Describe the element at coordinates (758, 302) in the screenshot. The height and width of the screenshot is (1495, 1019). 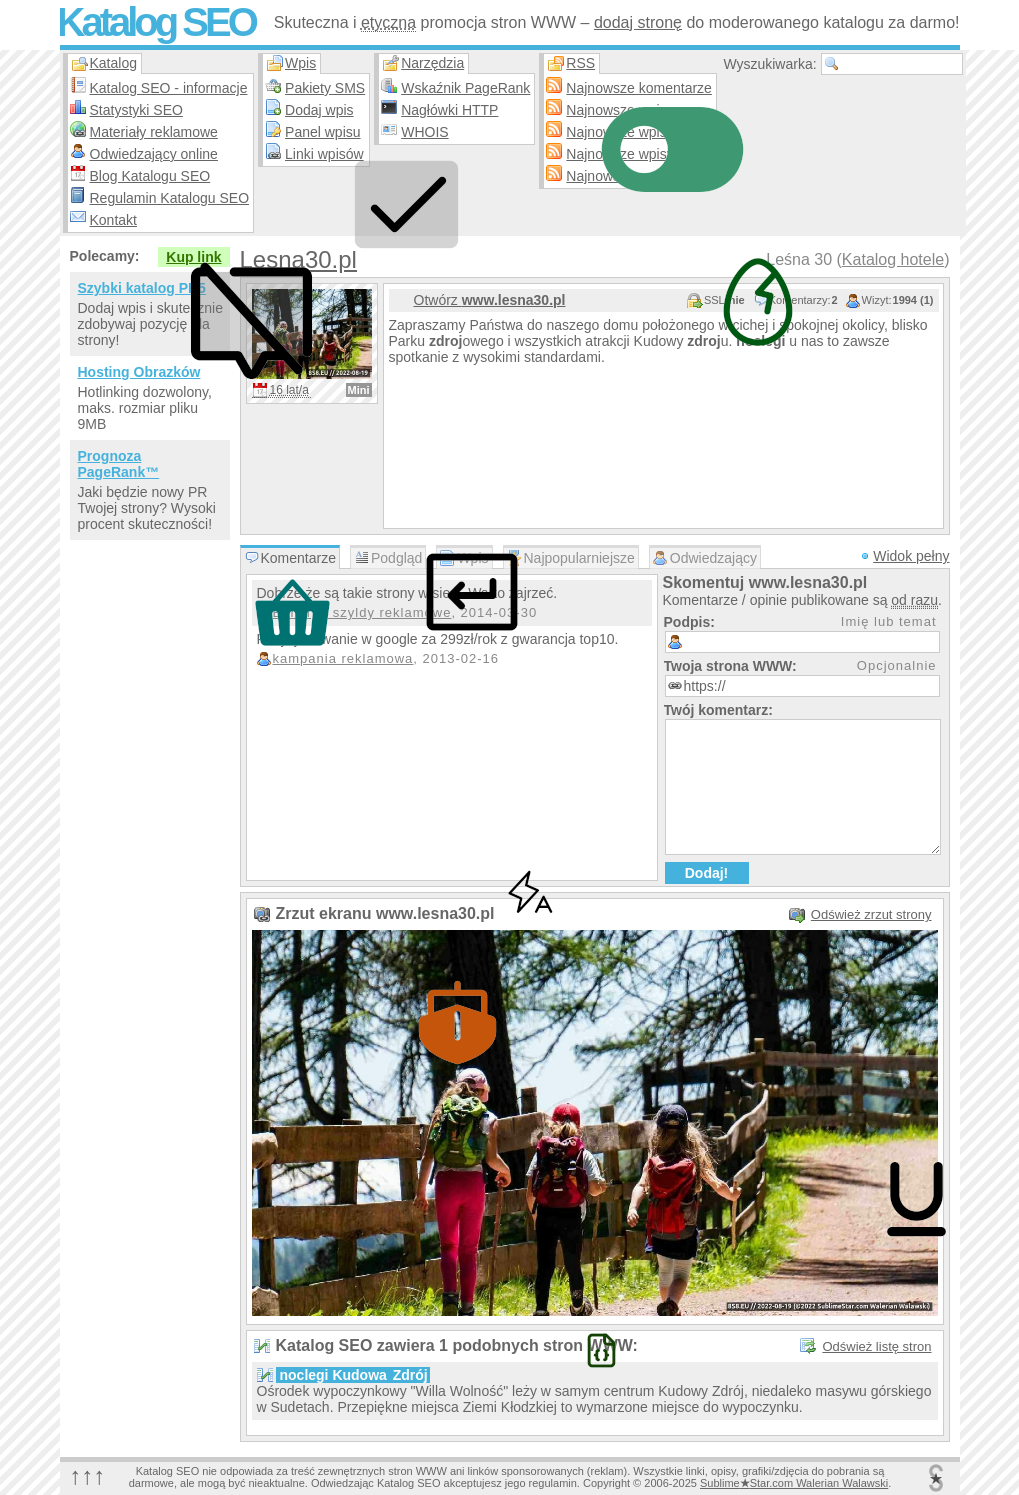
I see `indicates a cracked or broken item` at that location.